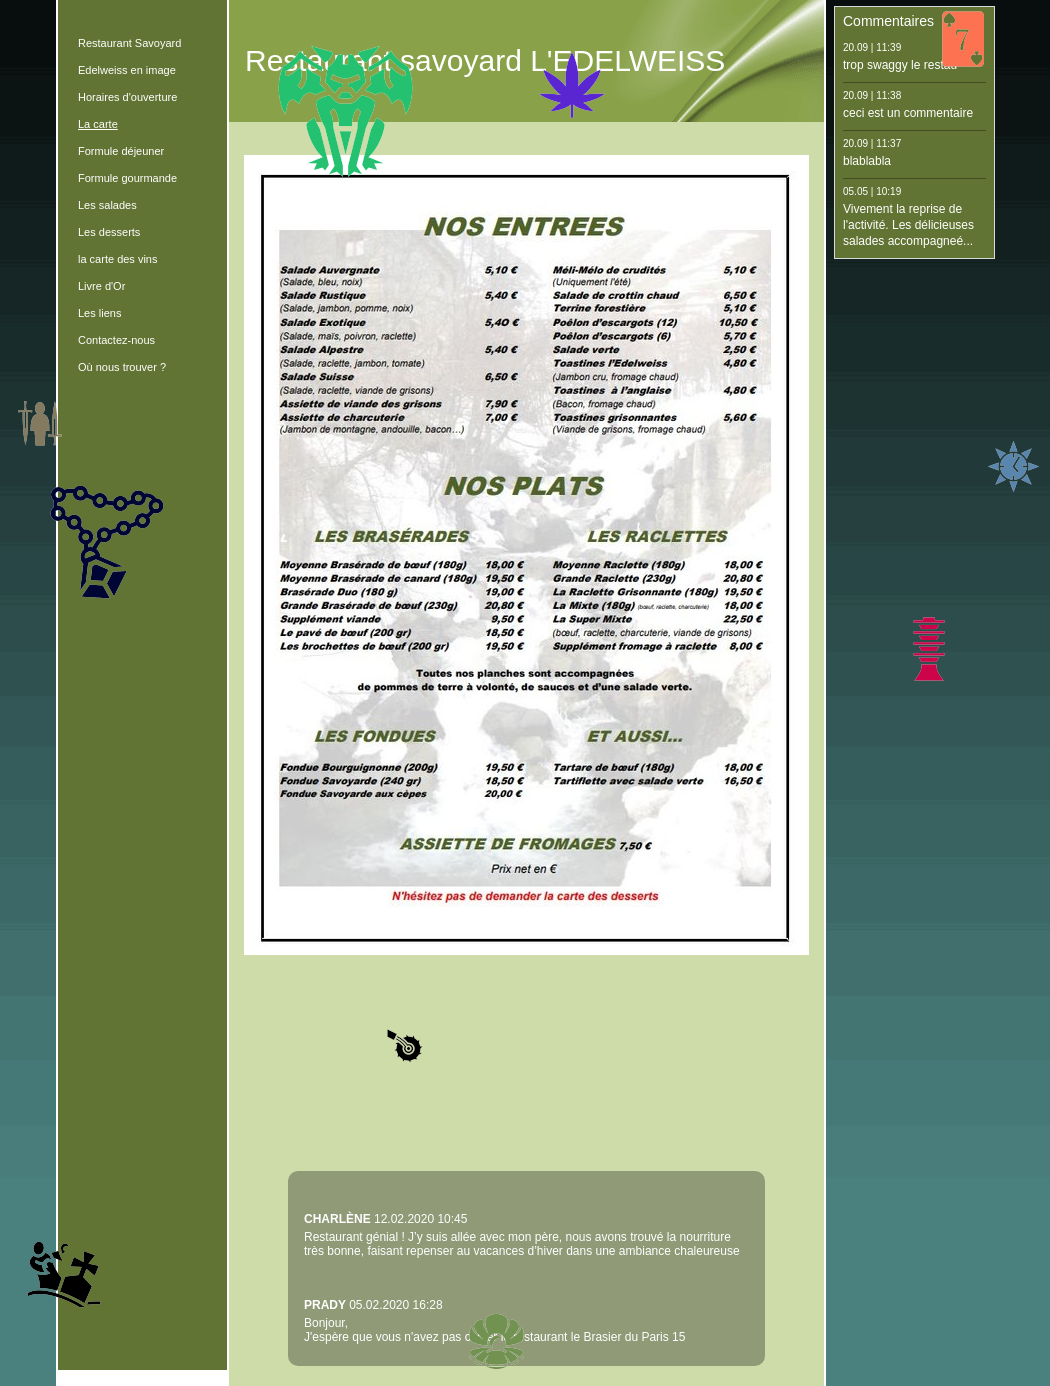 This screenshot has height=1386, width=1050. What do you see at coordinates (64, 1271) in the screenshot?
I see `select fomorian enemy type or creature class` at bounding box center [64, 1271].